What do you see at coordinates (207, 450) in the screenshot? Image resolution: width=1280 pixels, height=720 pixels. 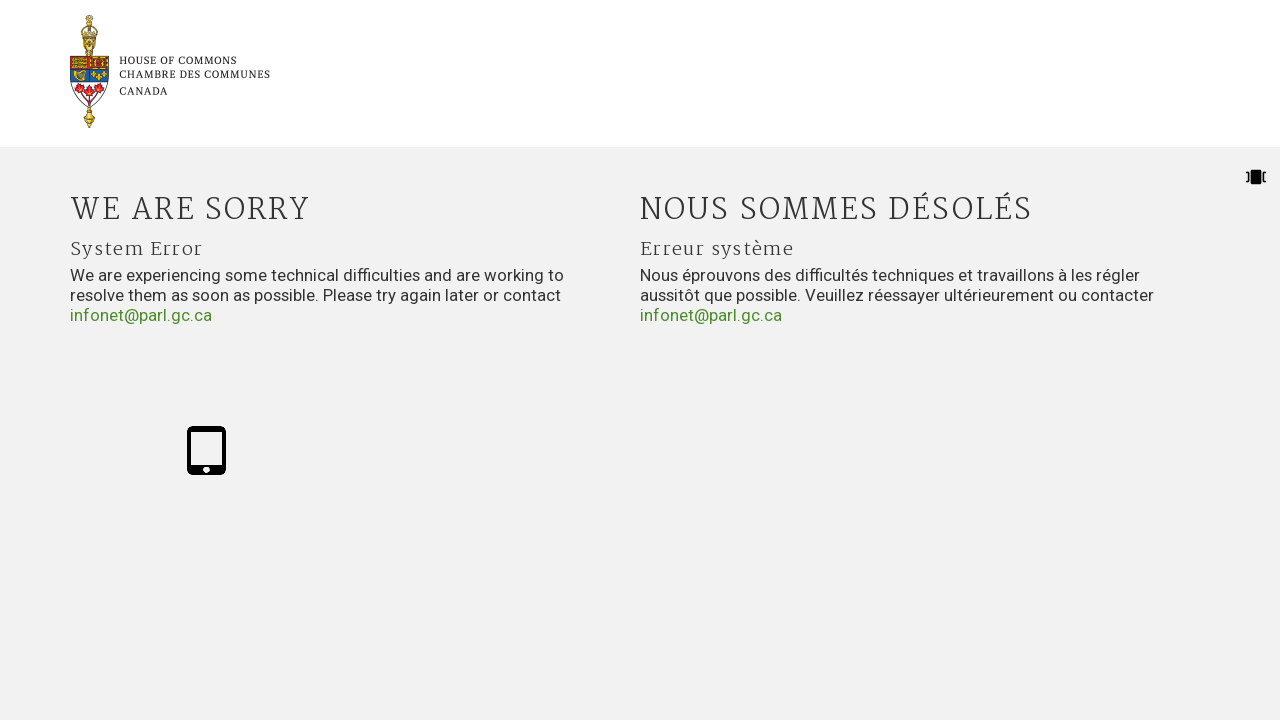 I see `switch to tablet view or mode` at bounding box center [207, 450].